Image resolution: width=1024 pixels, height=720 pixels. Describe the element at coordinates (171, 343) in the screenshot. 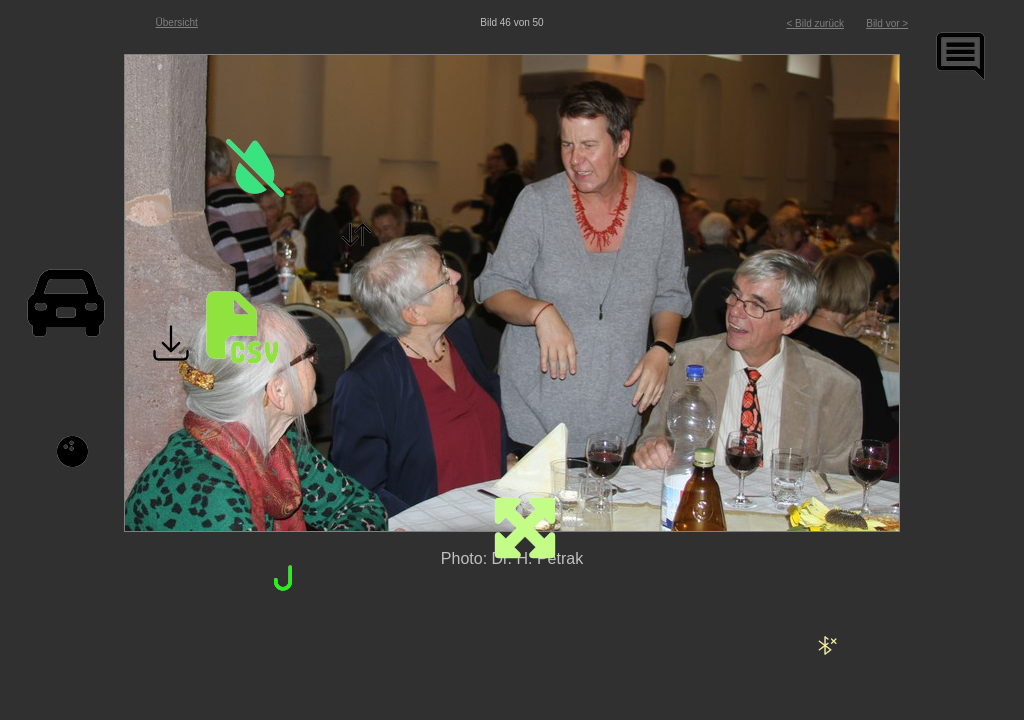

I see `download a file or document` at that location.